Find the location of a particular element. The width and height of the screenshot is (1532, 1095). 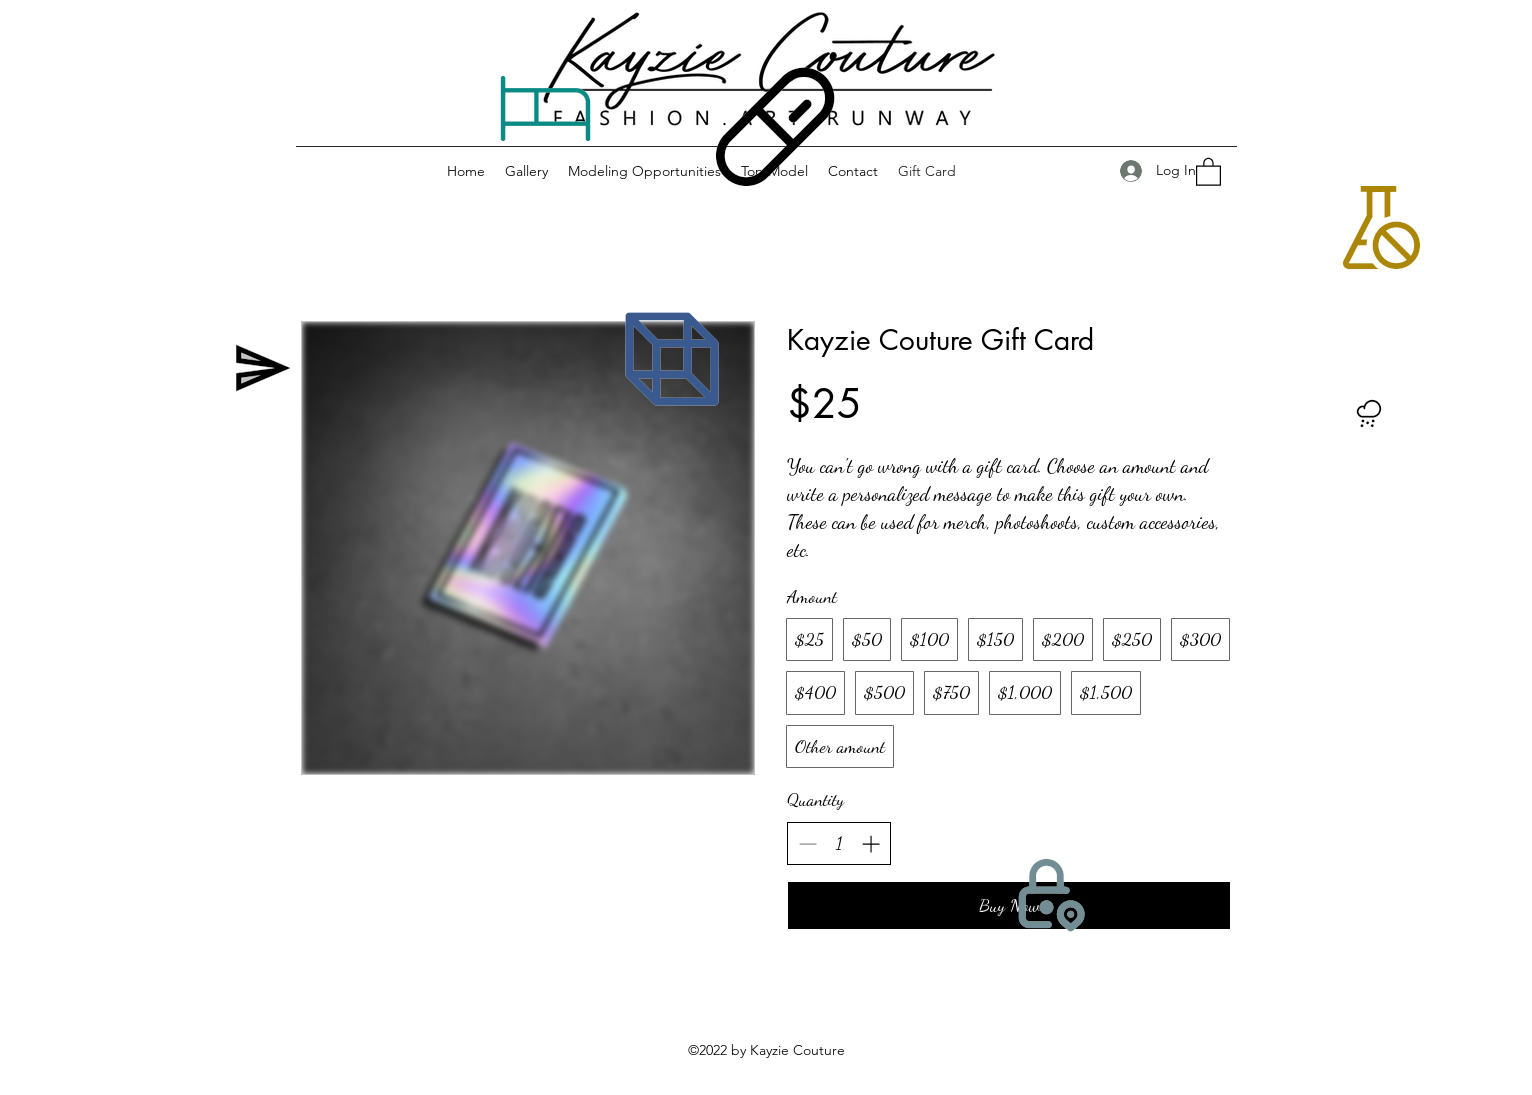

indicates snowy weather conditions is located at coordinates (1369, 413).